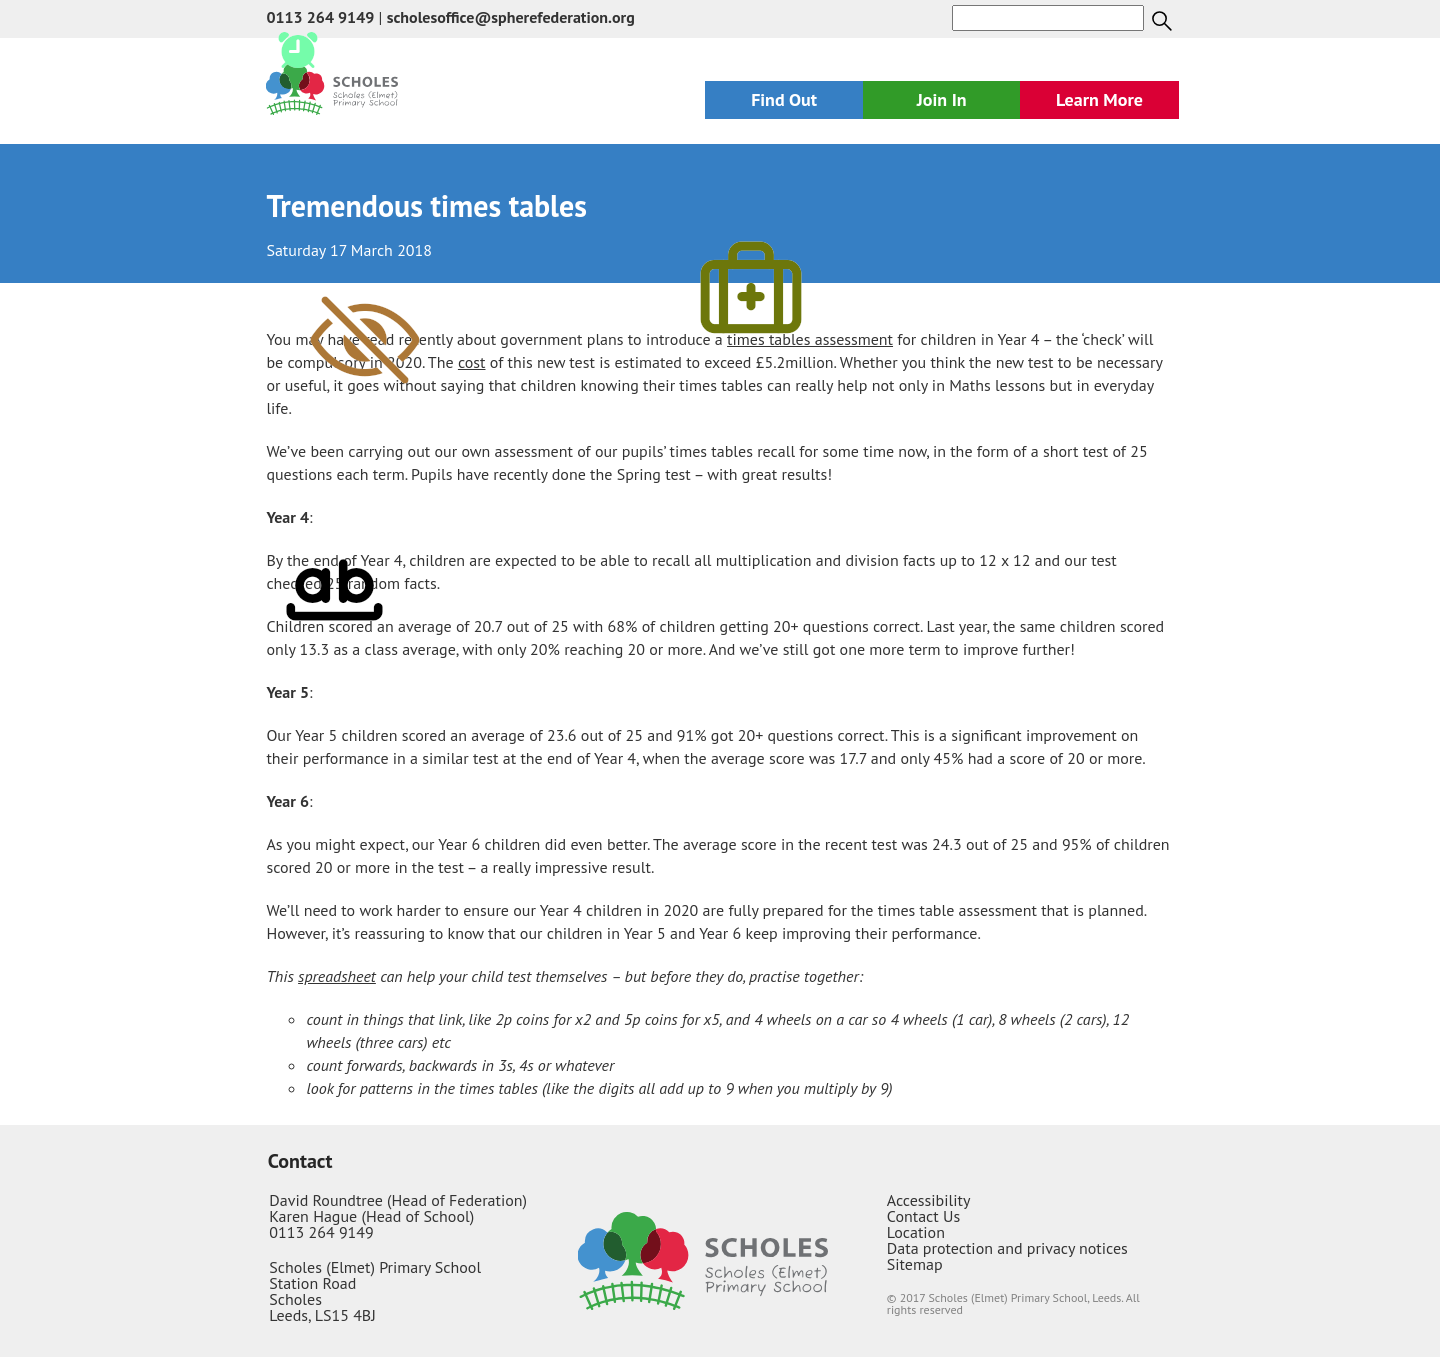  Describe the element at coordinates (751, 292) in the screenshot. I see `access medical or health records` at that location.